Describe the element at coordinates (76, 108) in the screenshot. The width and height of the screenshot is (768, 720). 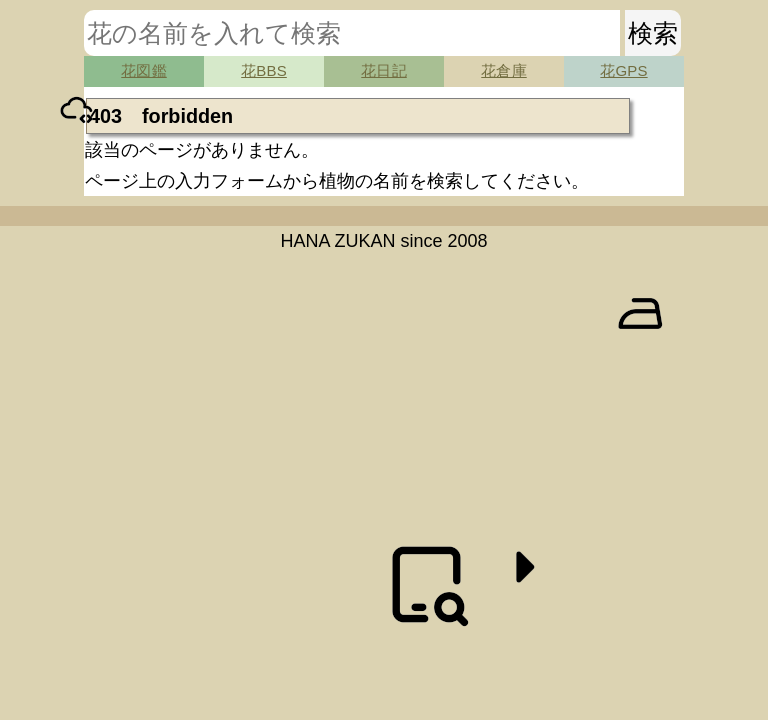
I see `access cloud-based code or development tools` at that location.